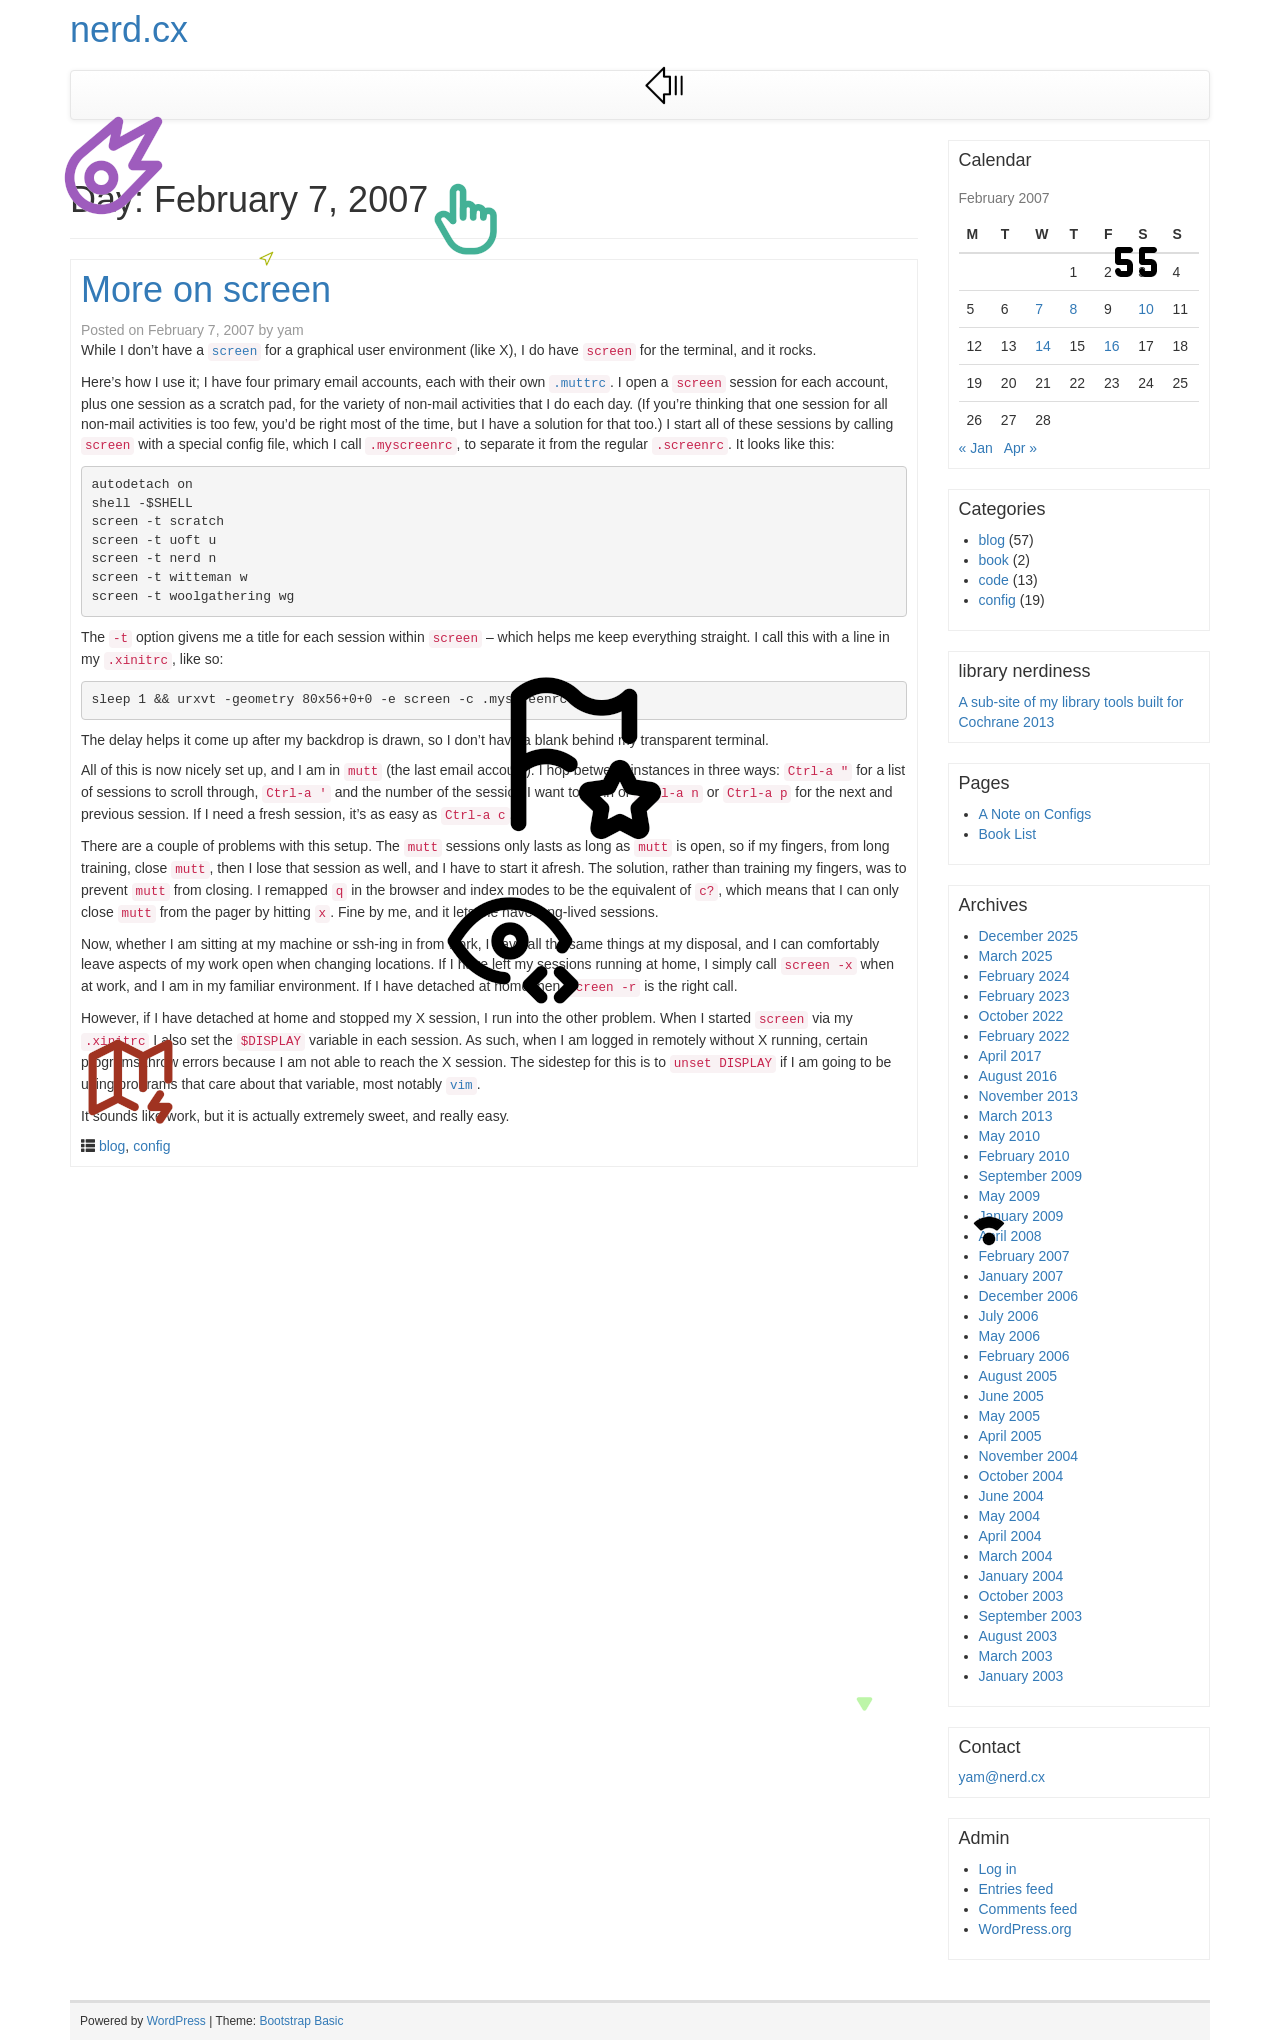  I want to click on calibrate your device's compass, so click(989, 1231).